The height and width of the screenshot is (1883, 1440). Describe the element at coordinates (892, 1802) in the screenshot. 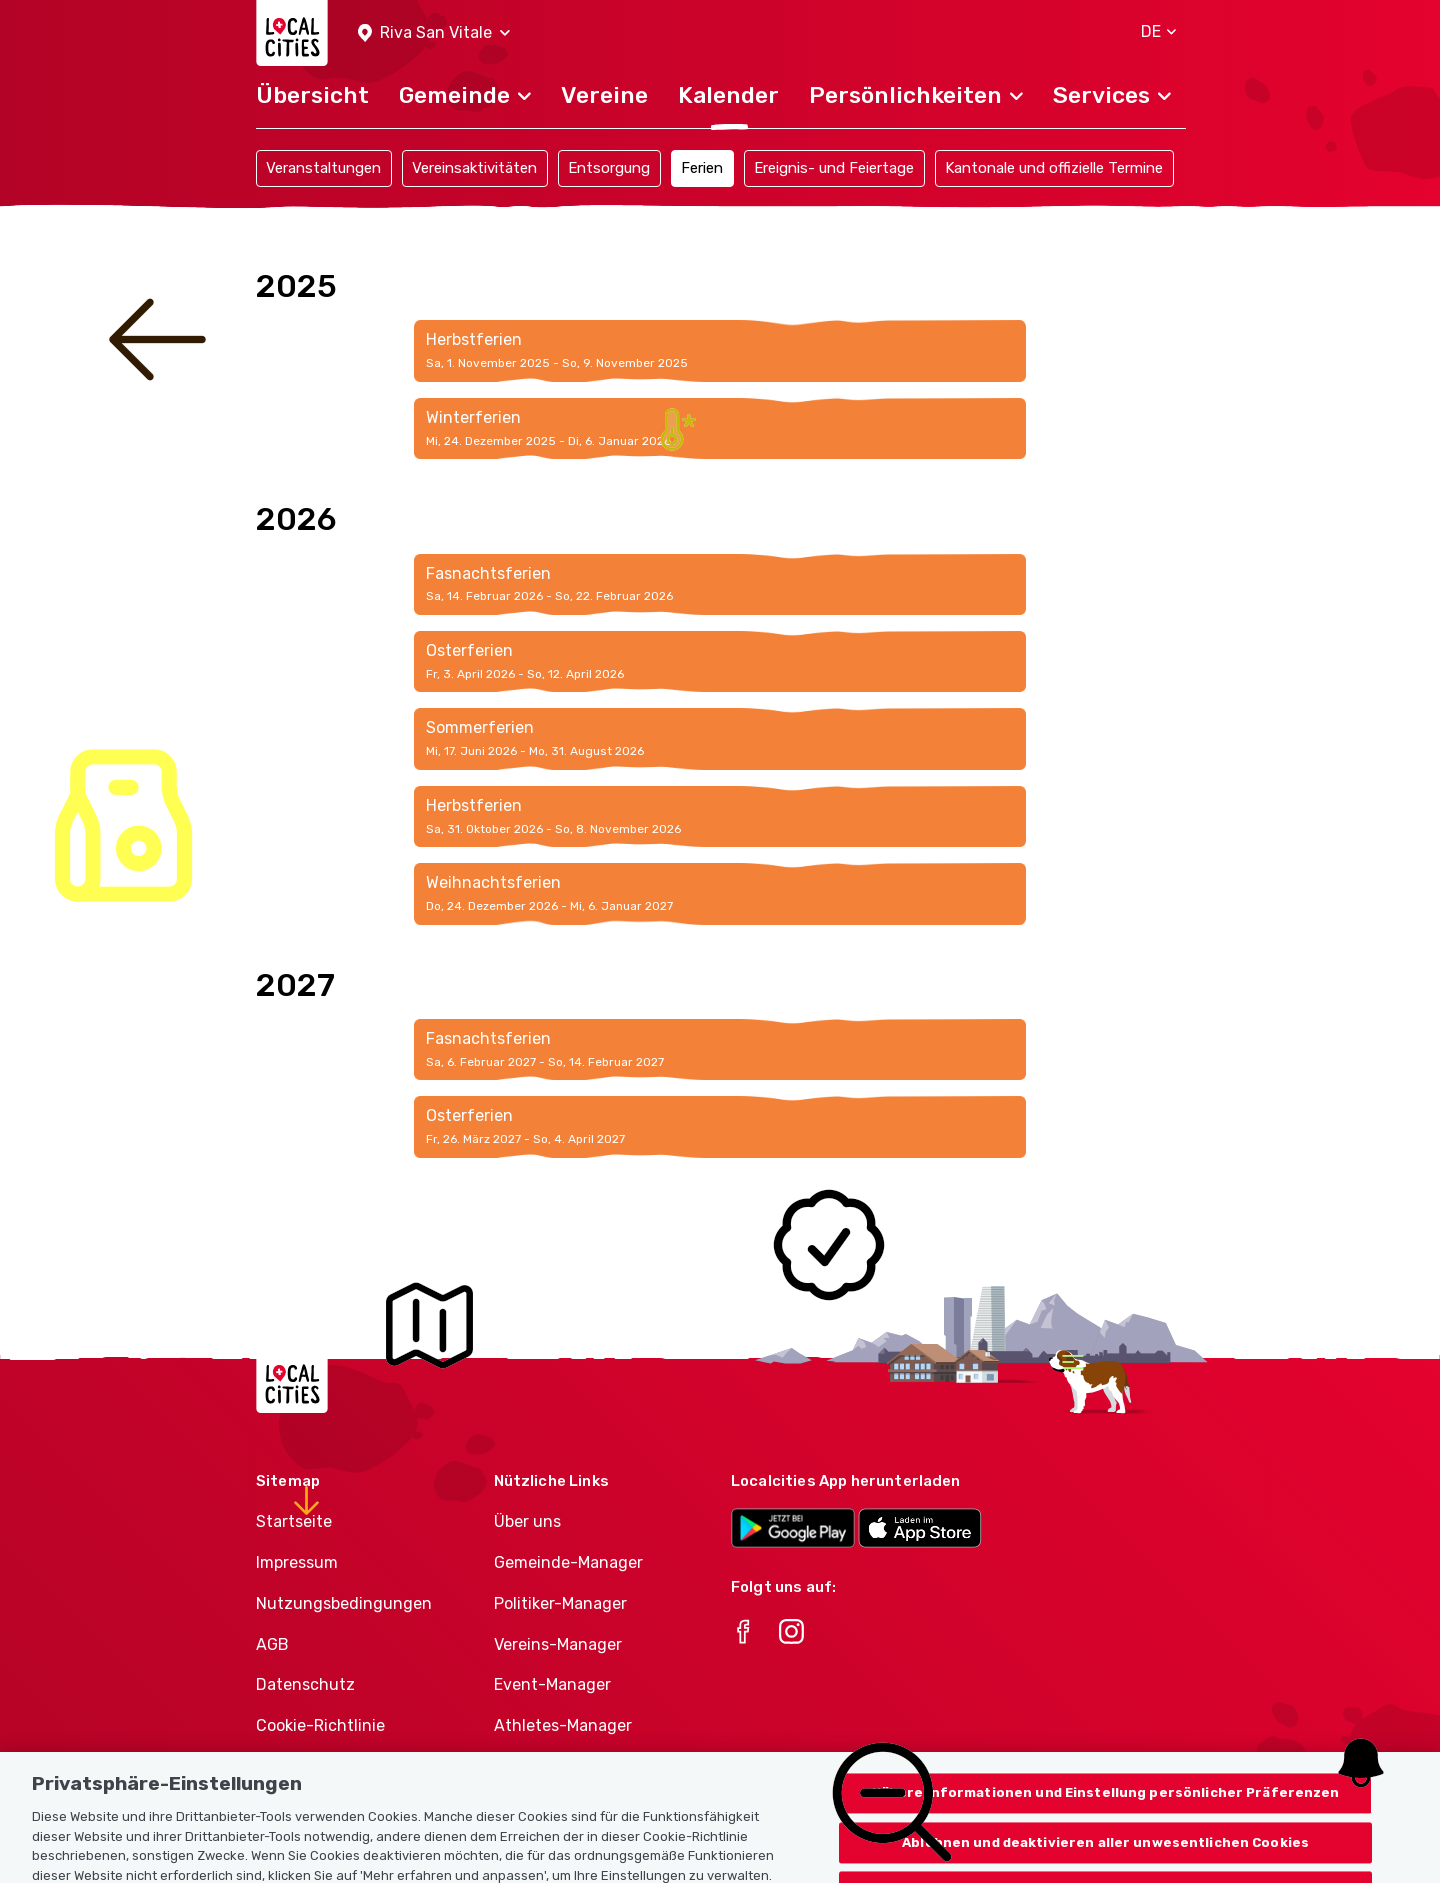

I see `zoom out` at that location.